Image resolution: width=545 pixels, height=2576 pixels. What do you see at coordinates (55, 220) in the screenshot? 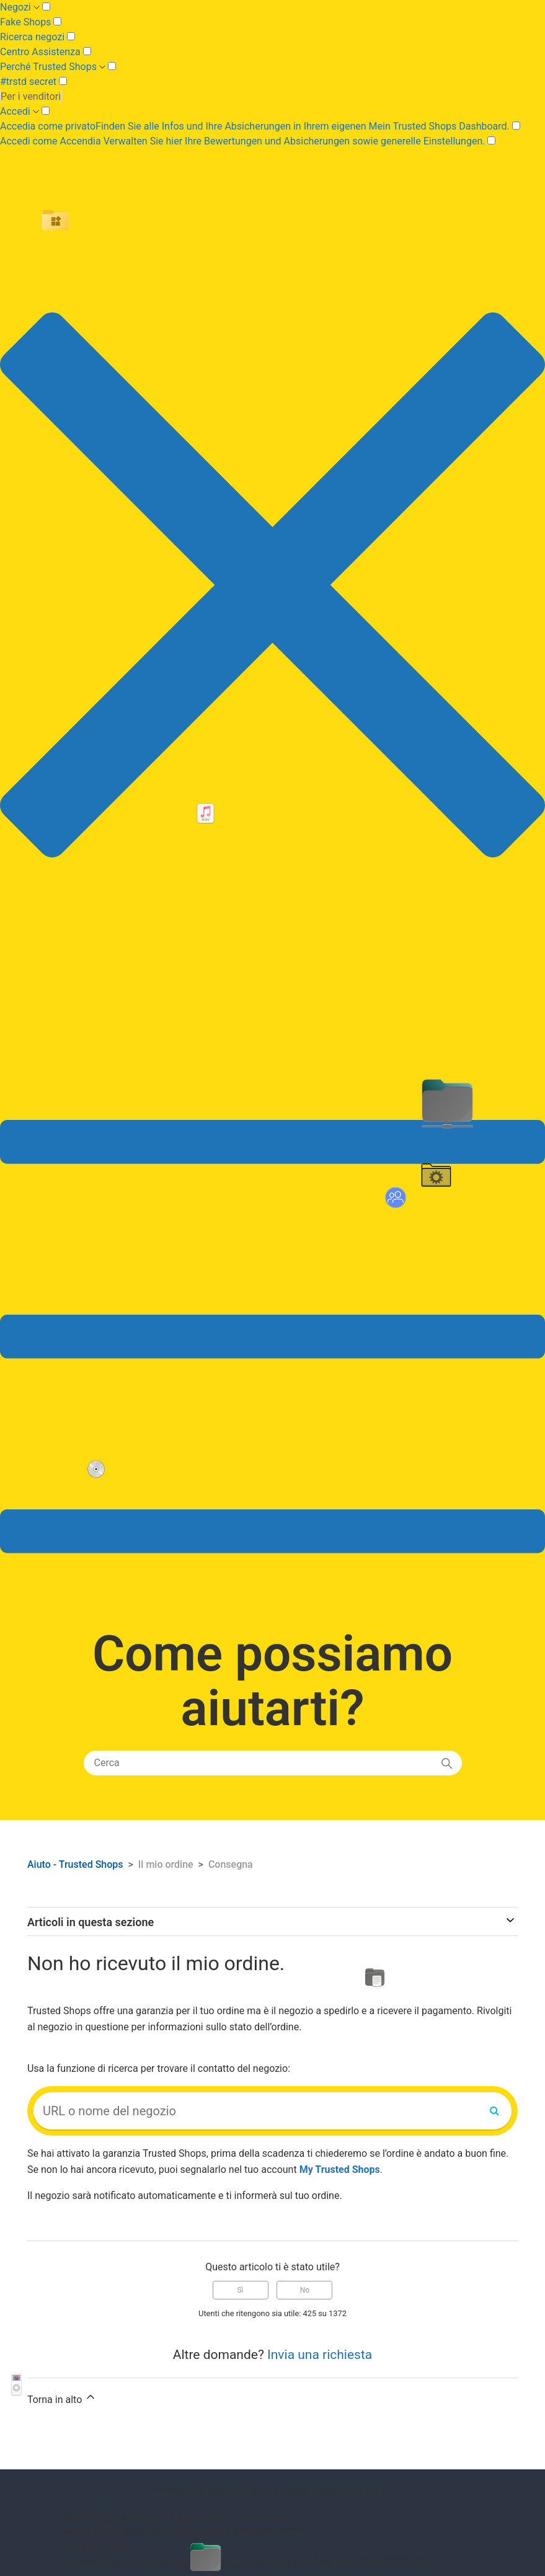
I see `open the apps folder` at bounding box center [55, 220].